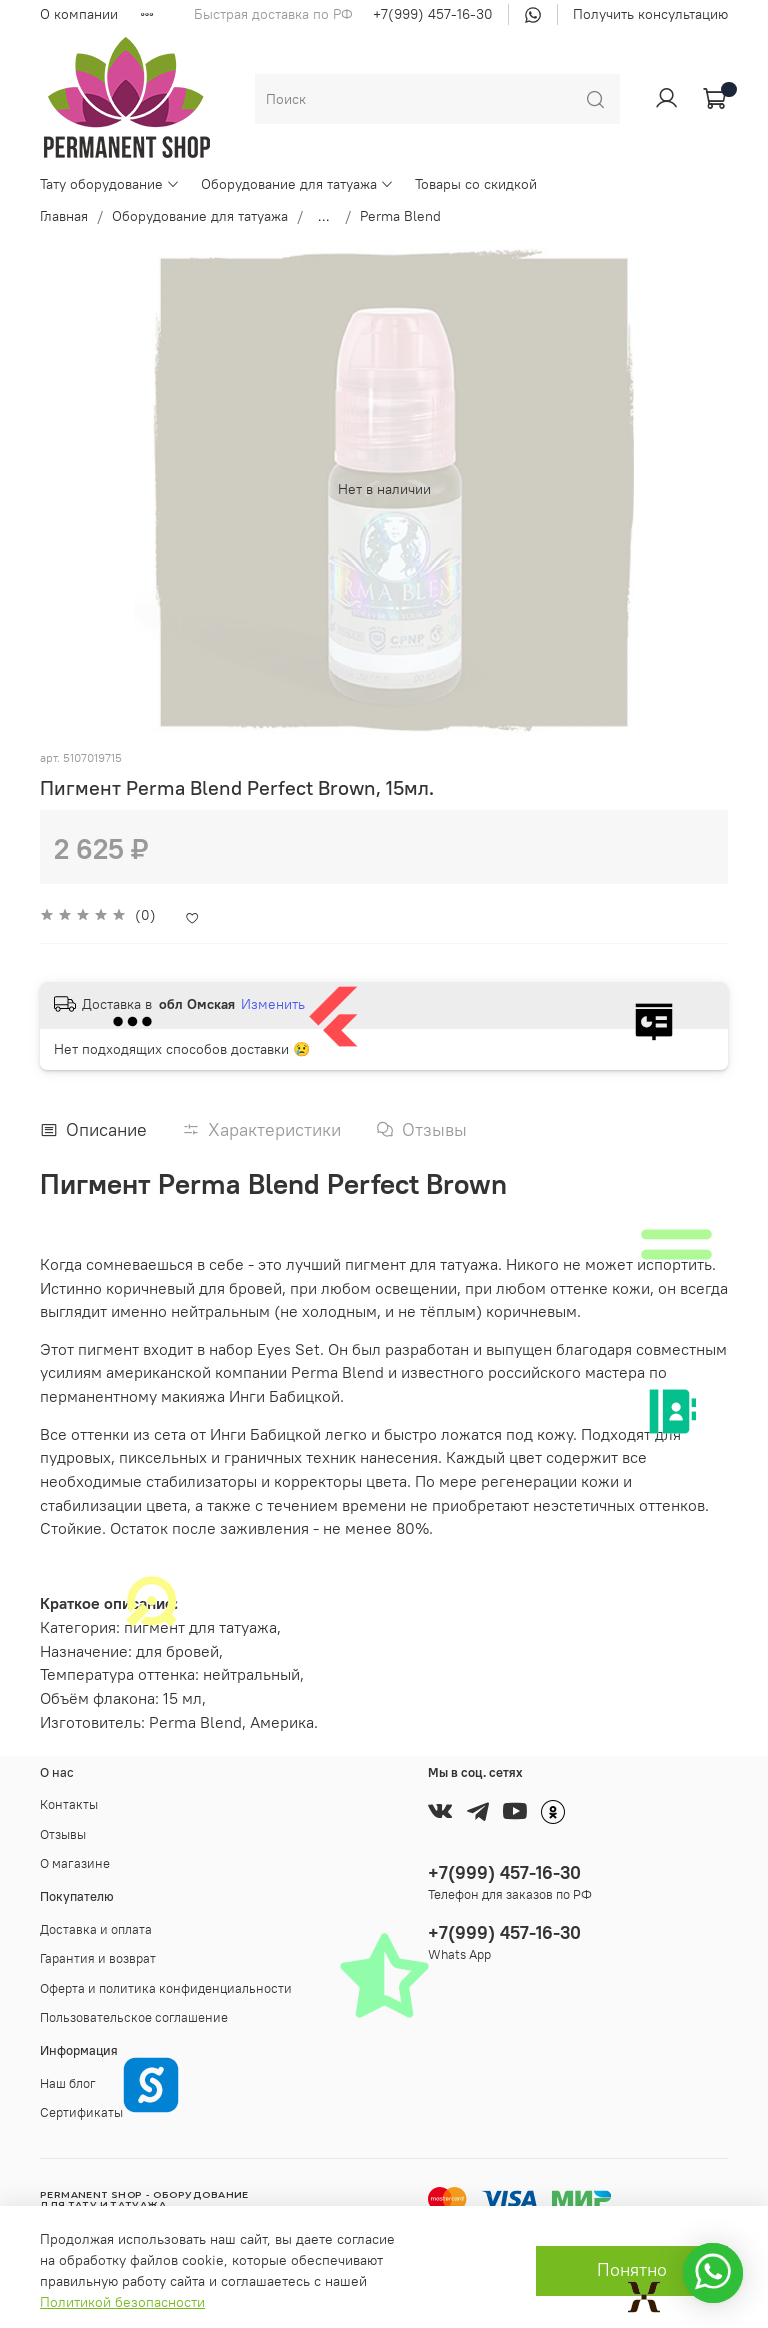 Image resolution: width=768 pixels, height=2328 pixels. I want to click on start a presentation slideshow, so click(654, 1020).